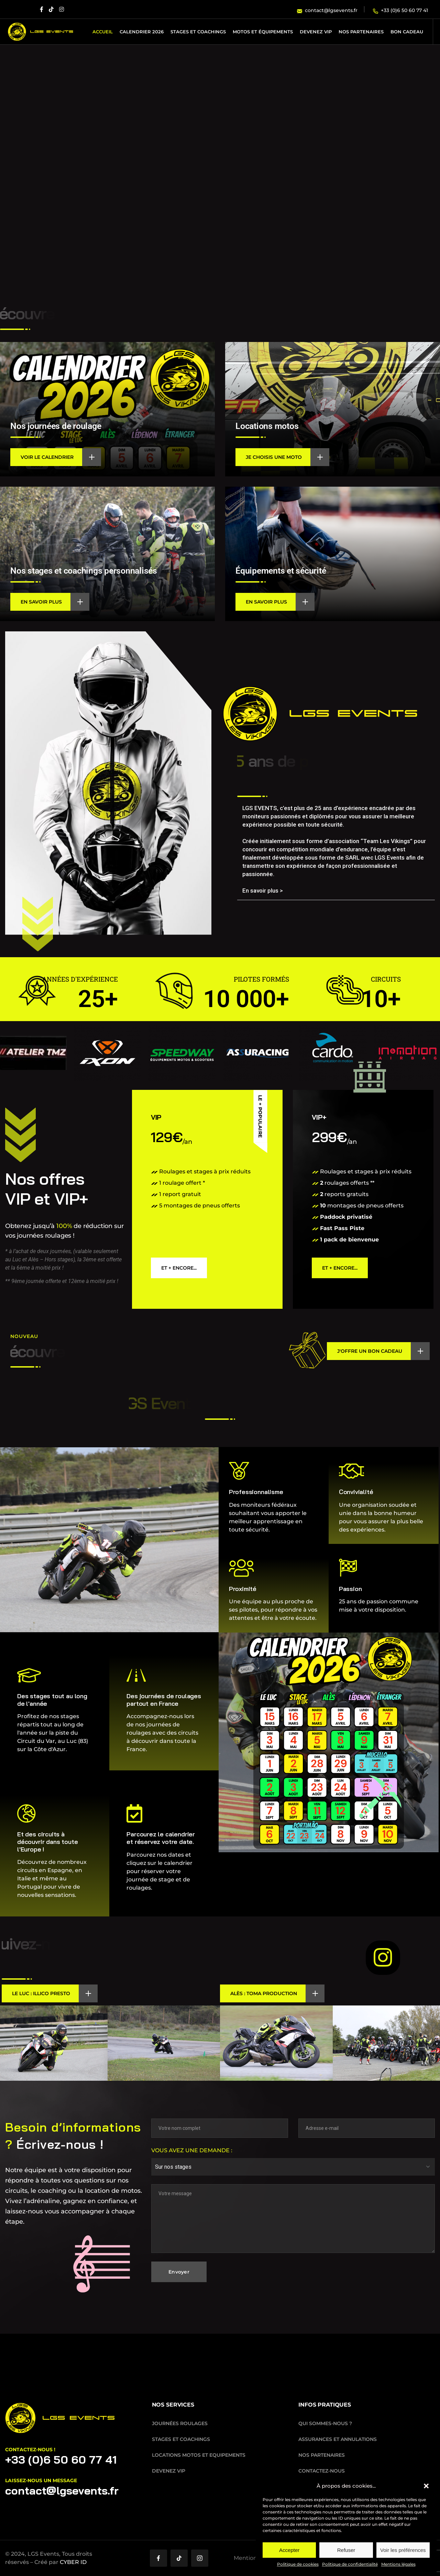 The width and height of the screenshot is (440, 2576). What do you see at coordinates (370, 1076) in the screenshot?
I see `access laboratory or science features` at bounding box center [370, 1076].